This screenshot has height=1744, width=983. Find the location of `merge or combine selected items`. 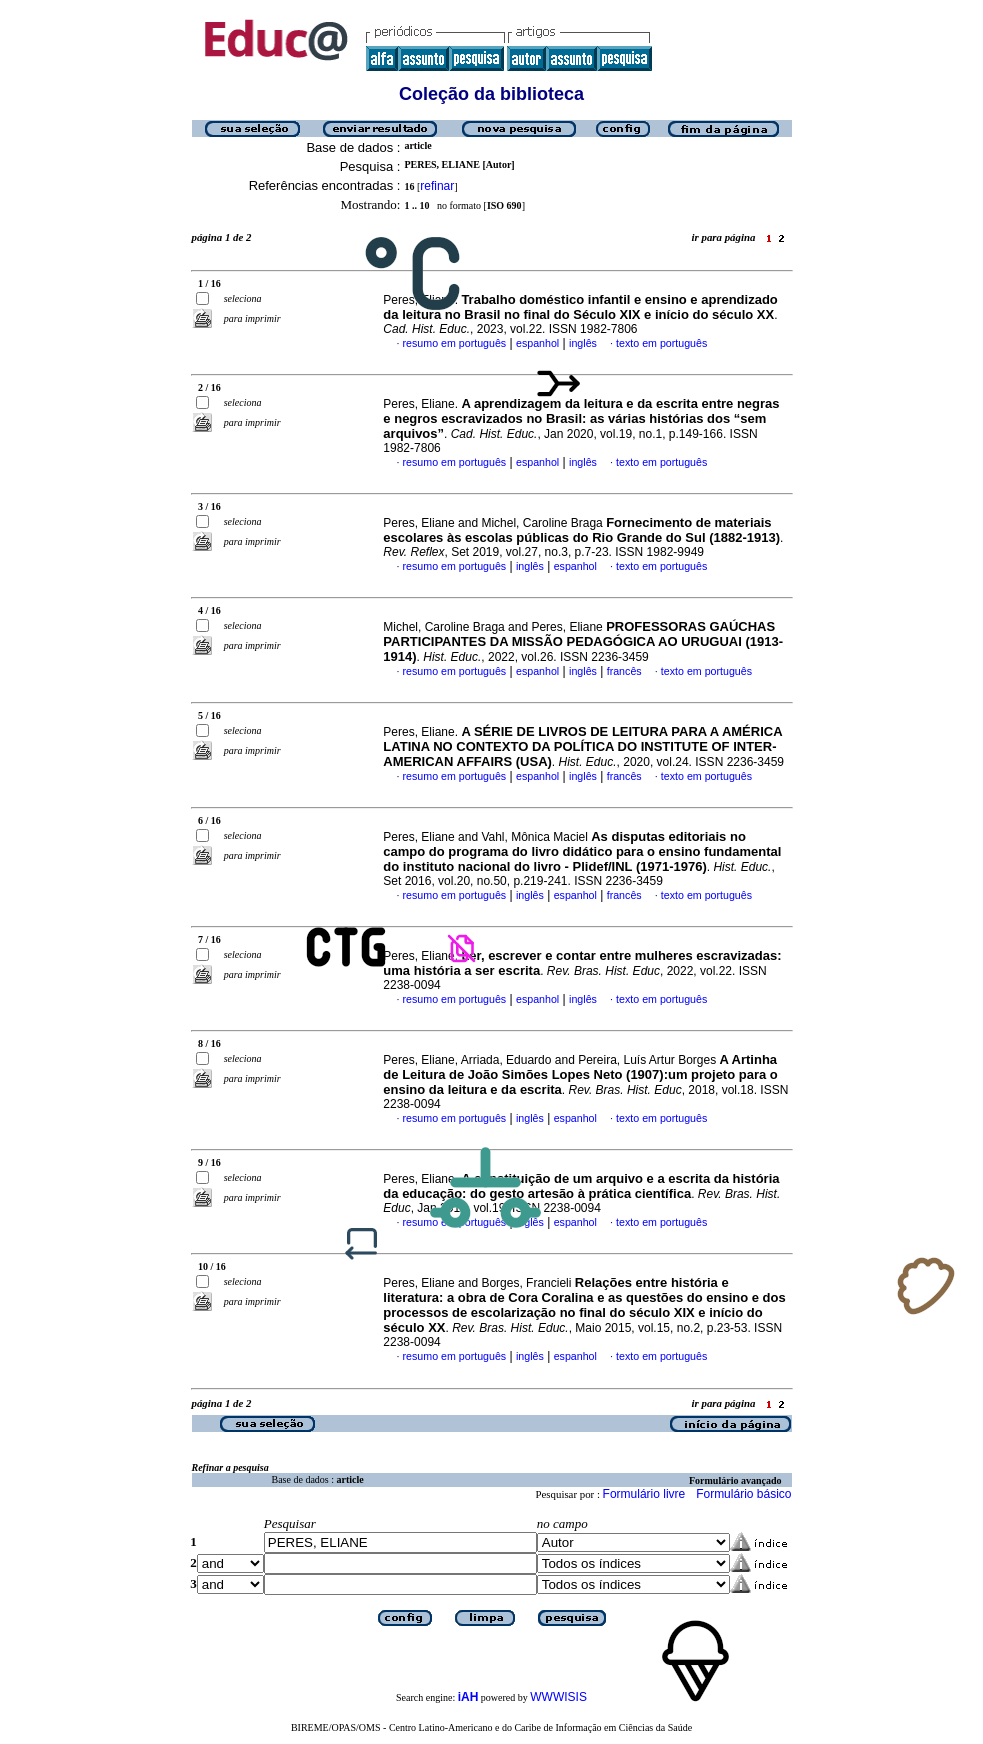

merge or combine selected items is located at coordinates (558, 383).